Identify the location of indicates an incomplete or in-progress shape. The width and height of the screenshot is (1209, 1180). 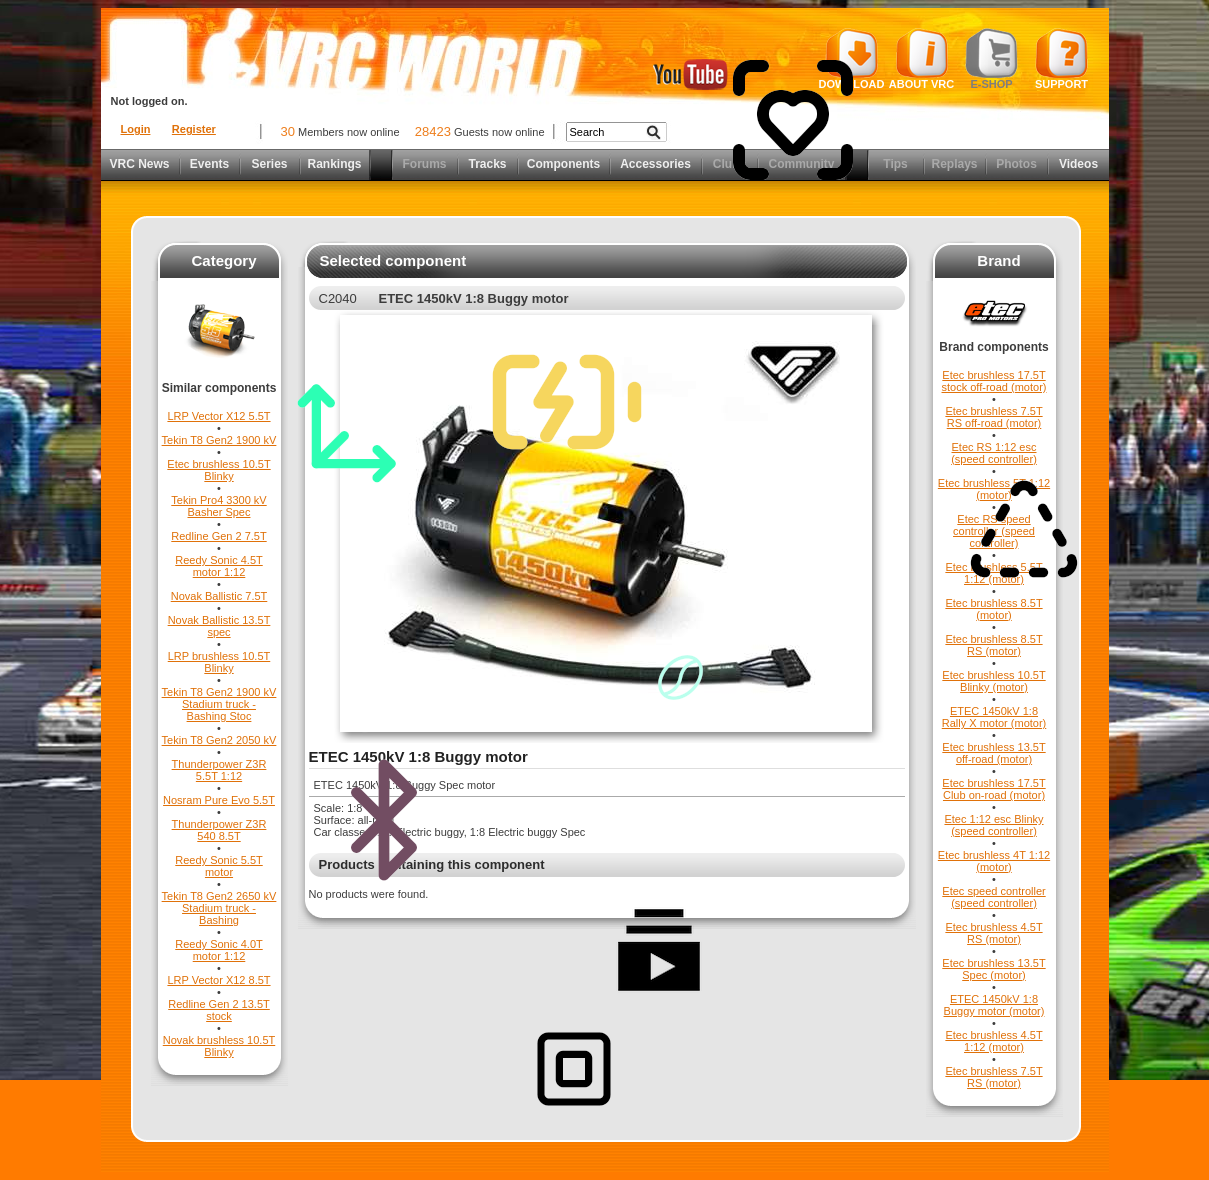
(1024, 529).